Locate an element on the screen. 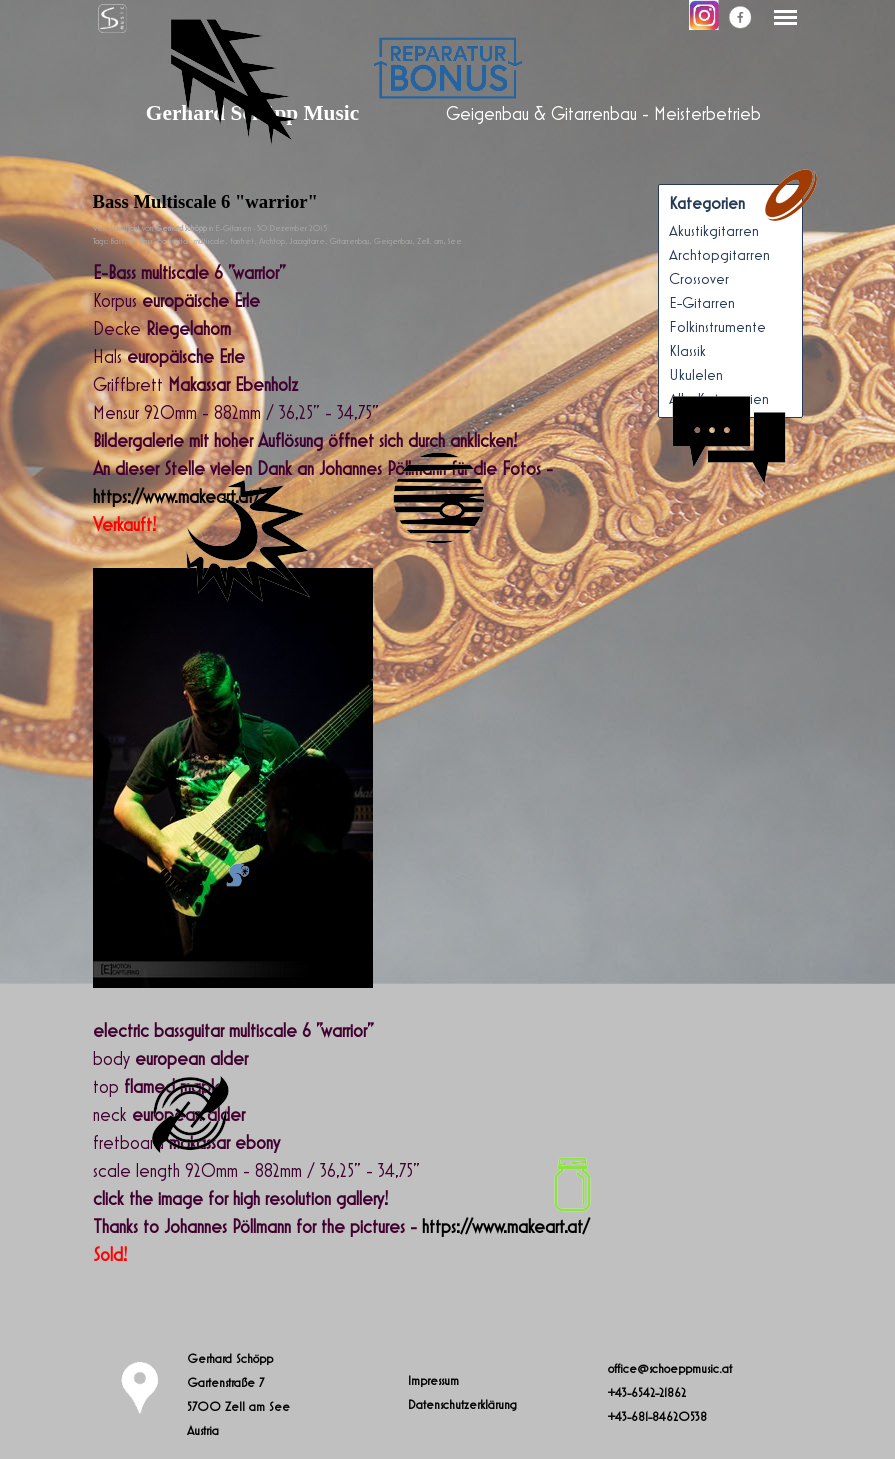 This screenshot has width=895, height=1459. jupiter planet icon in a space or astronomy app is located at coordinates (439, 498).